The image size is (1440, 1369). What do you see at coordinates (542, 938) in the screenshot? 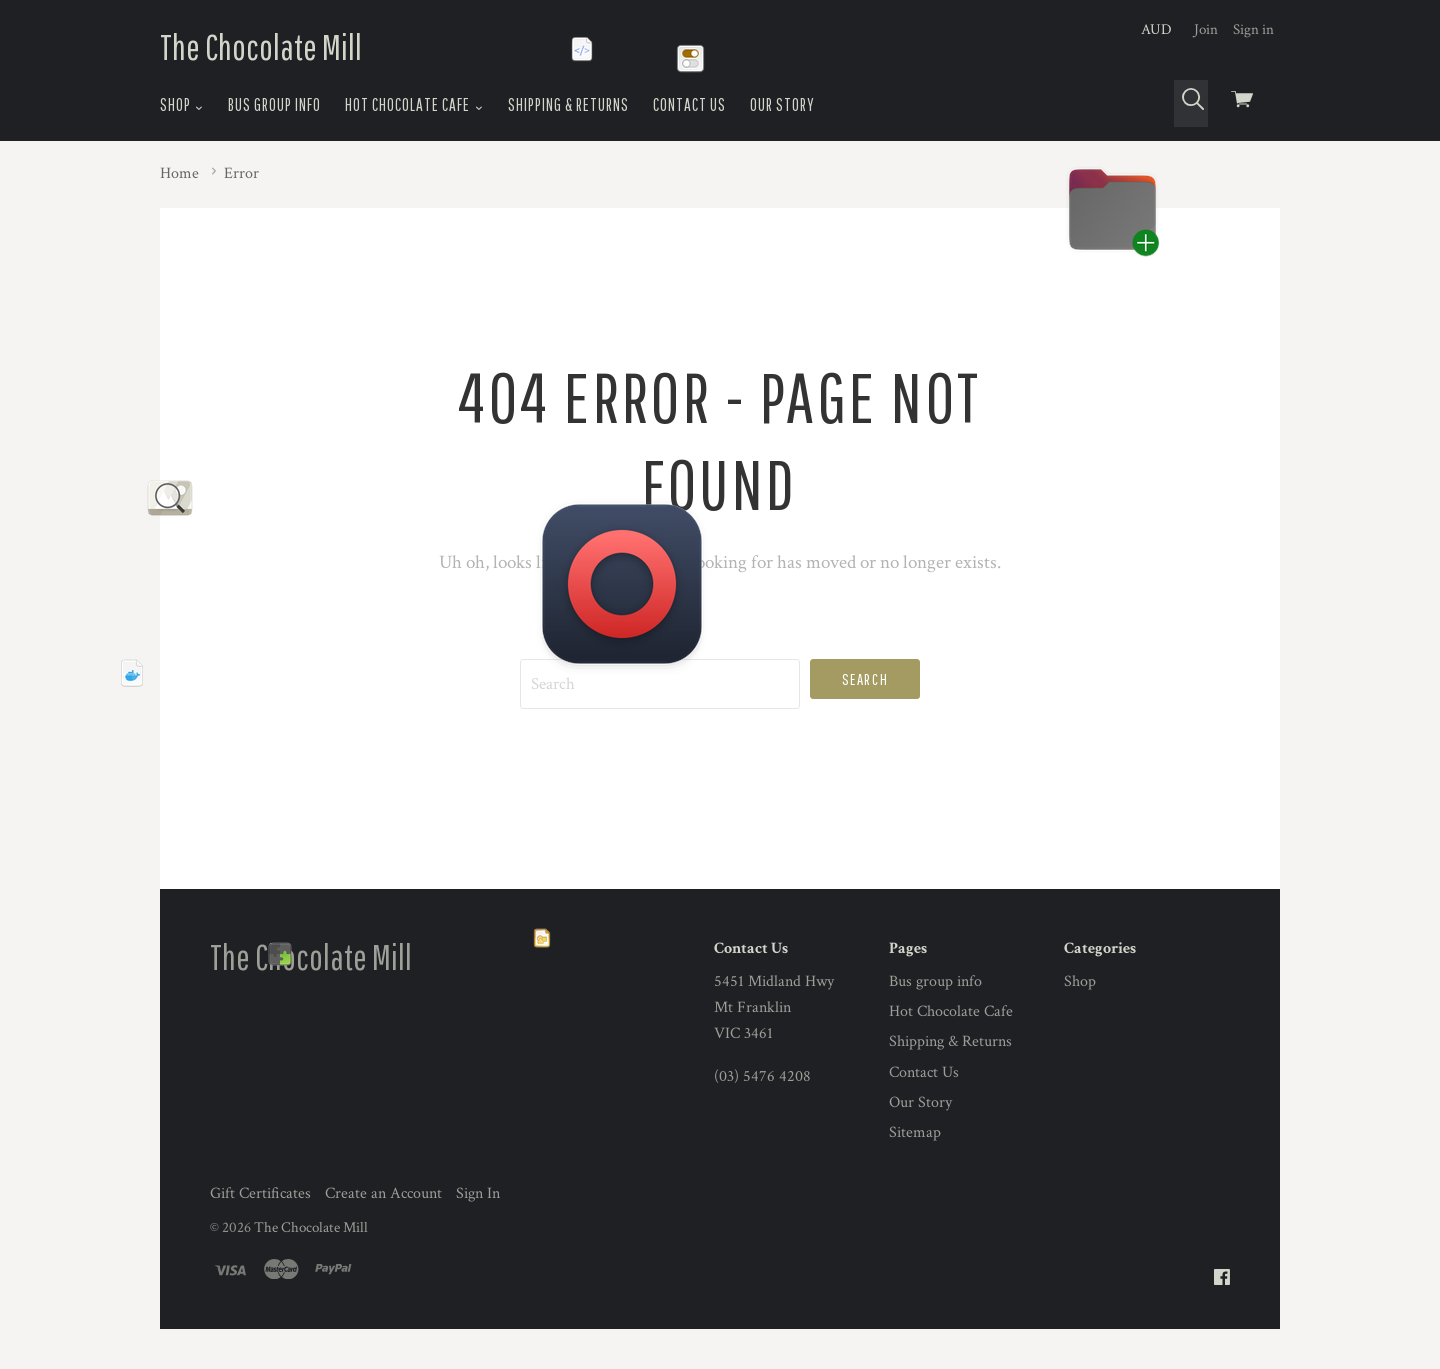
I see `a libreoffice draw document file` at bounding box center [542, 938].